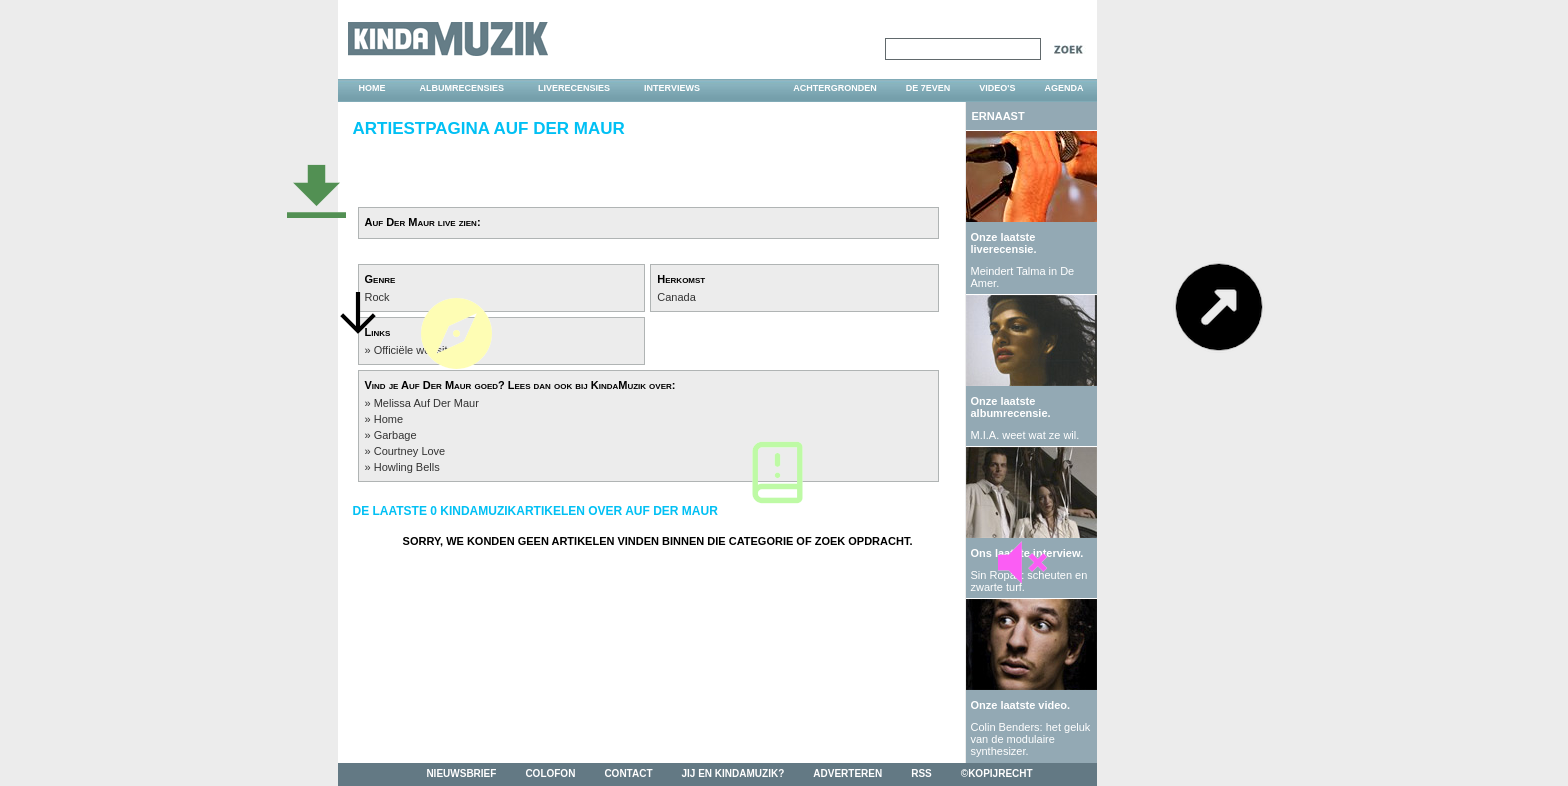 This screenshot has height=786, width=1568. What do you see at coordinates (777, 472) in the screenshot?
I see `indicates an alert or notification related to a book or reading item` at bounding box center [777, 472].